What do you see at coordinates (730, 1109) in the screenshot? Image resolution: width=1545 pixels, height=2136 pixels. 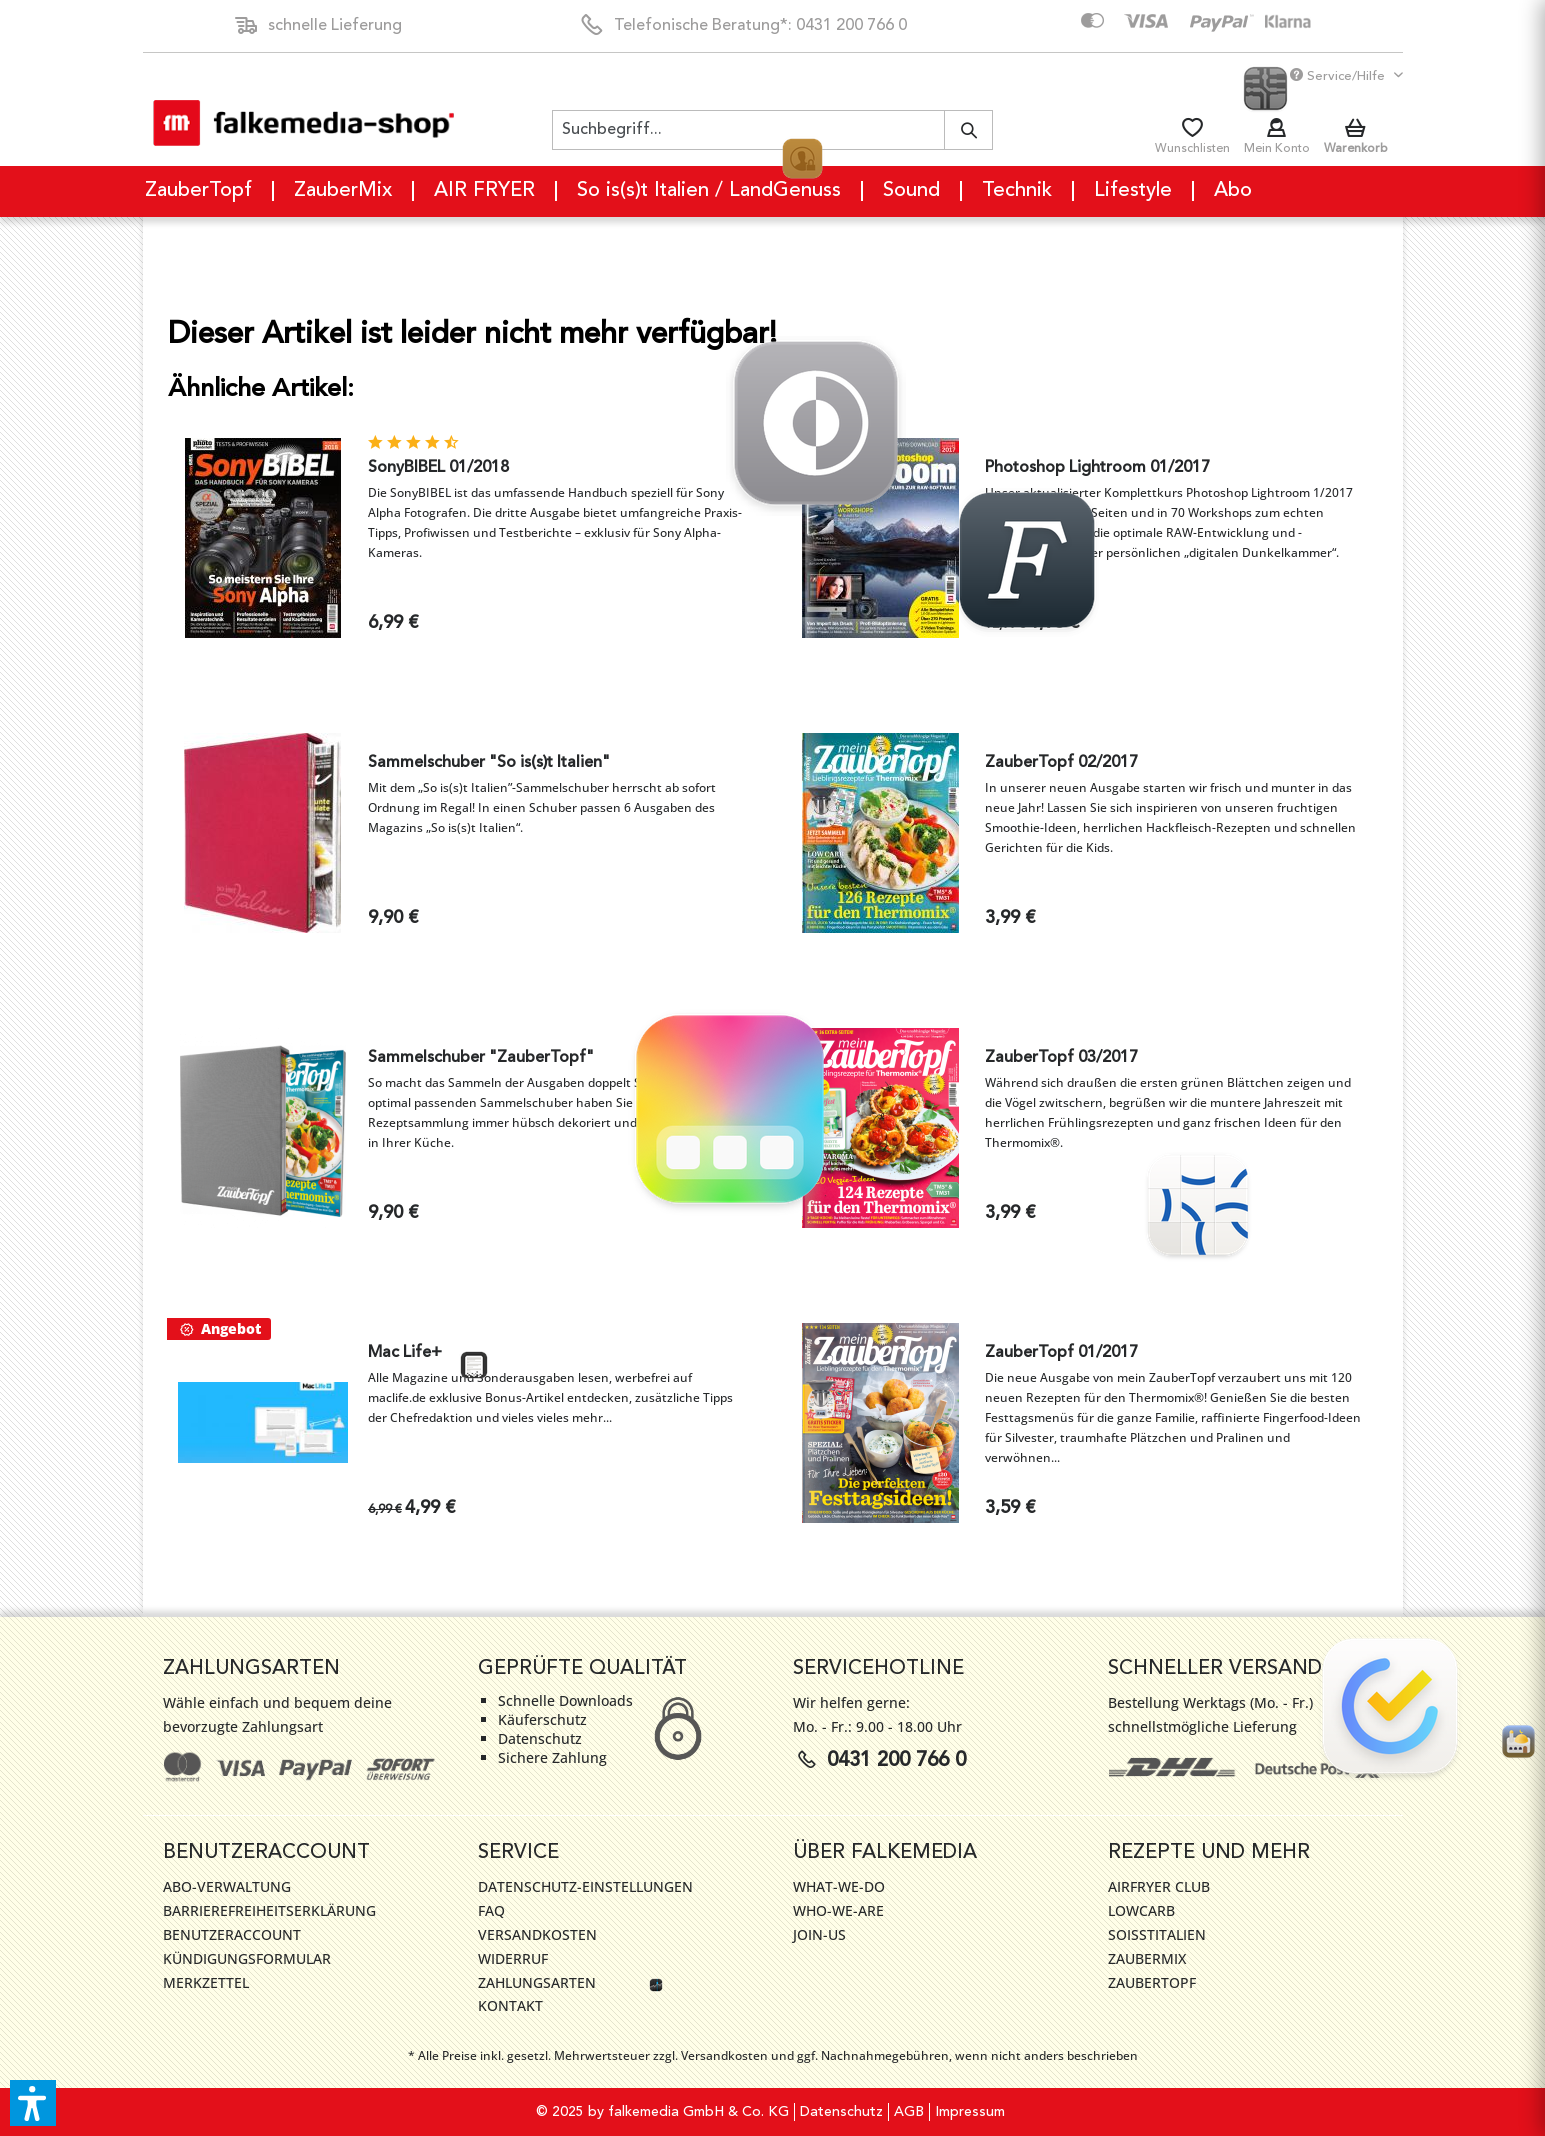 I see `adjust display color and calibration settings` at bounding box center [730, 1109].